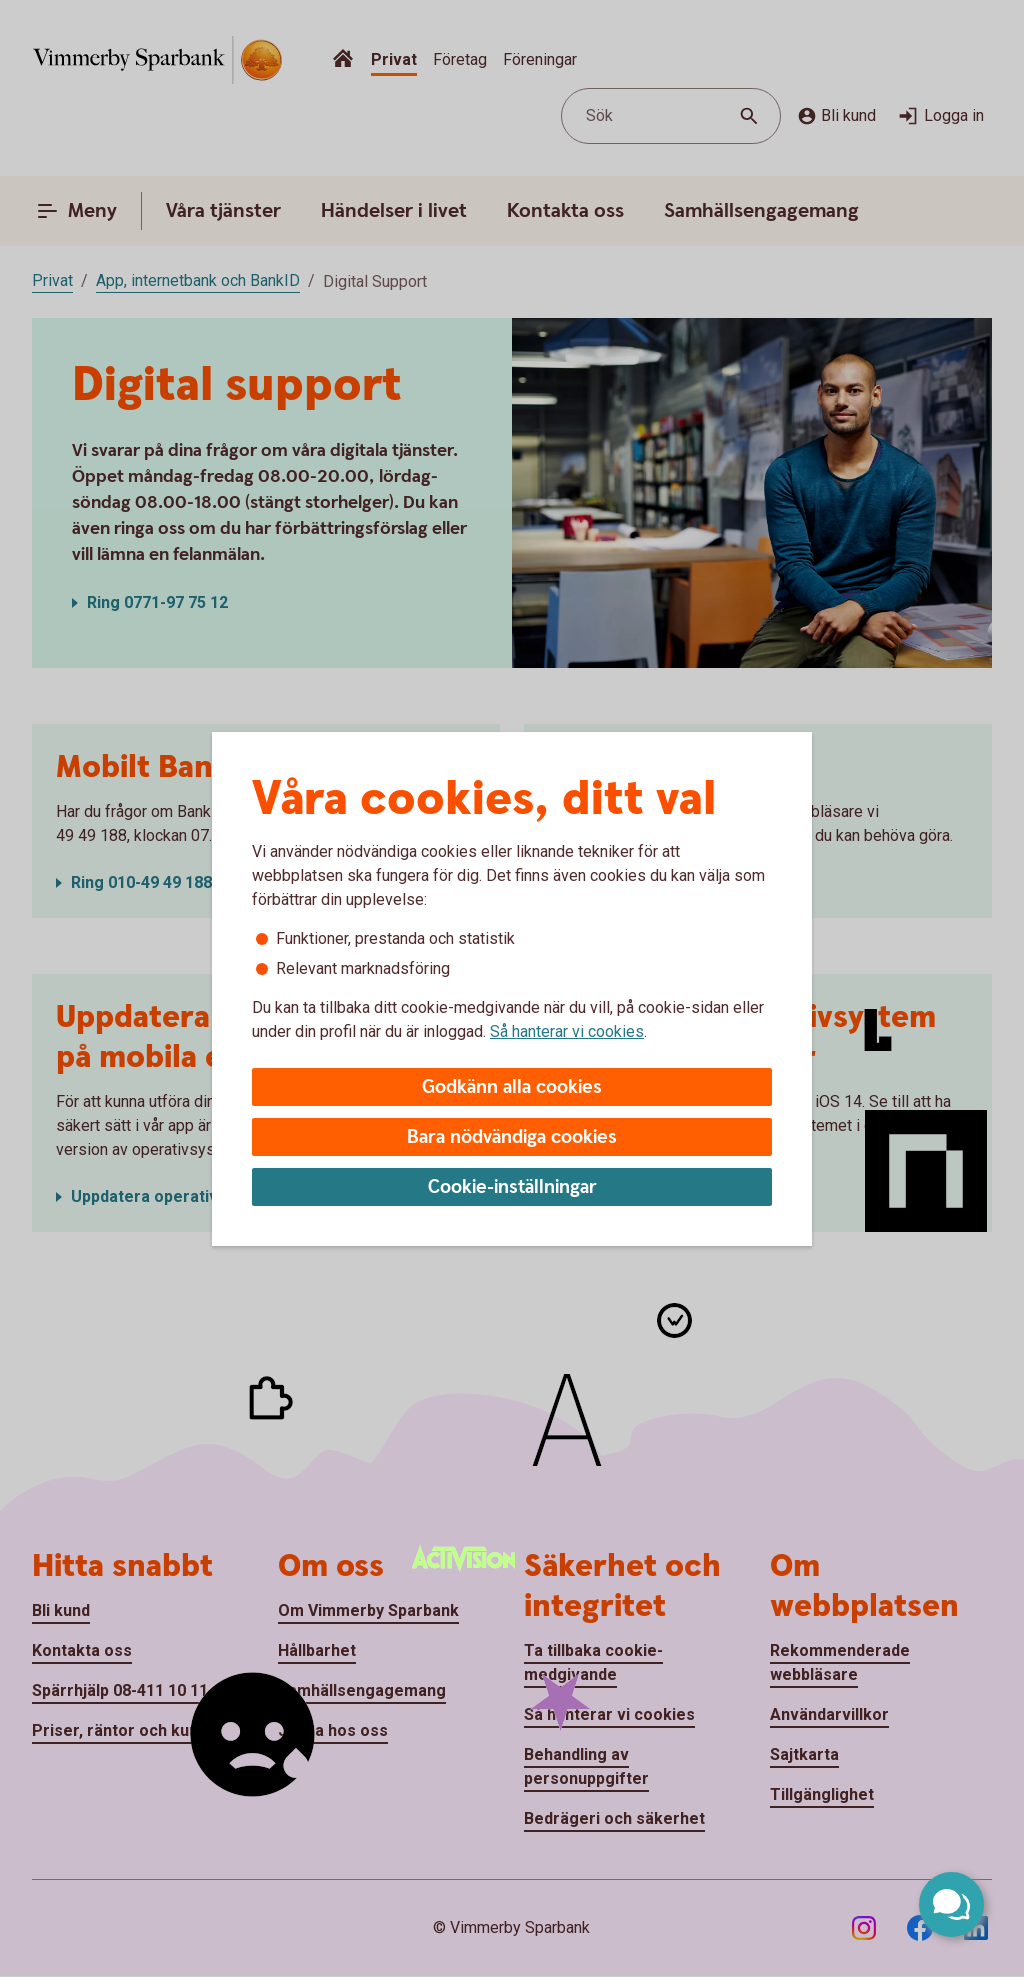 Image resolution: width=1024 pixels, height=1977 pixels. I want to click on visit the Lospec website, so click(878, 1030).